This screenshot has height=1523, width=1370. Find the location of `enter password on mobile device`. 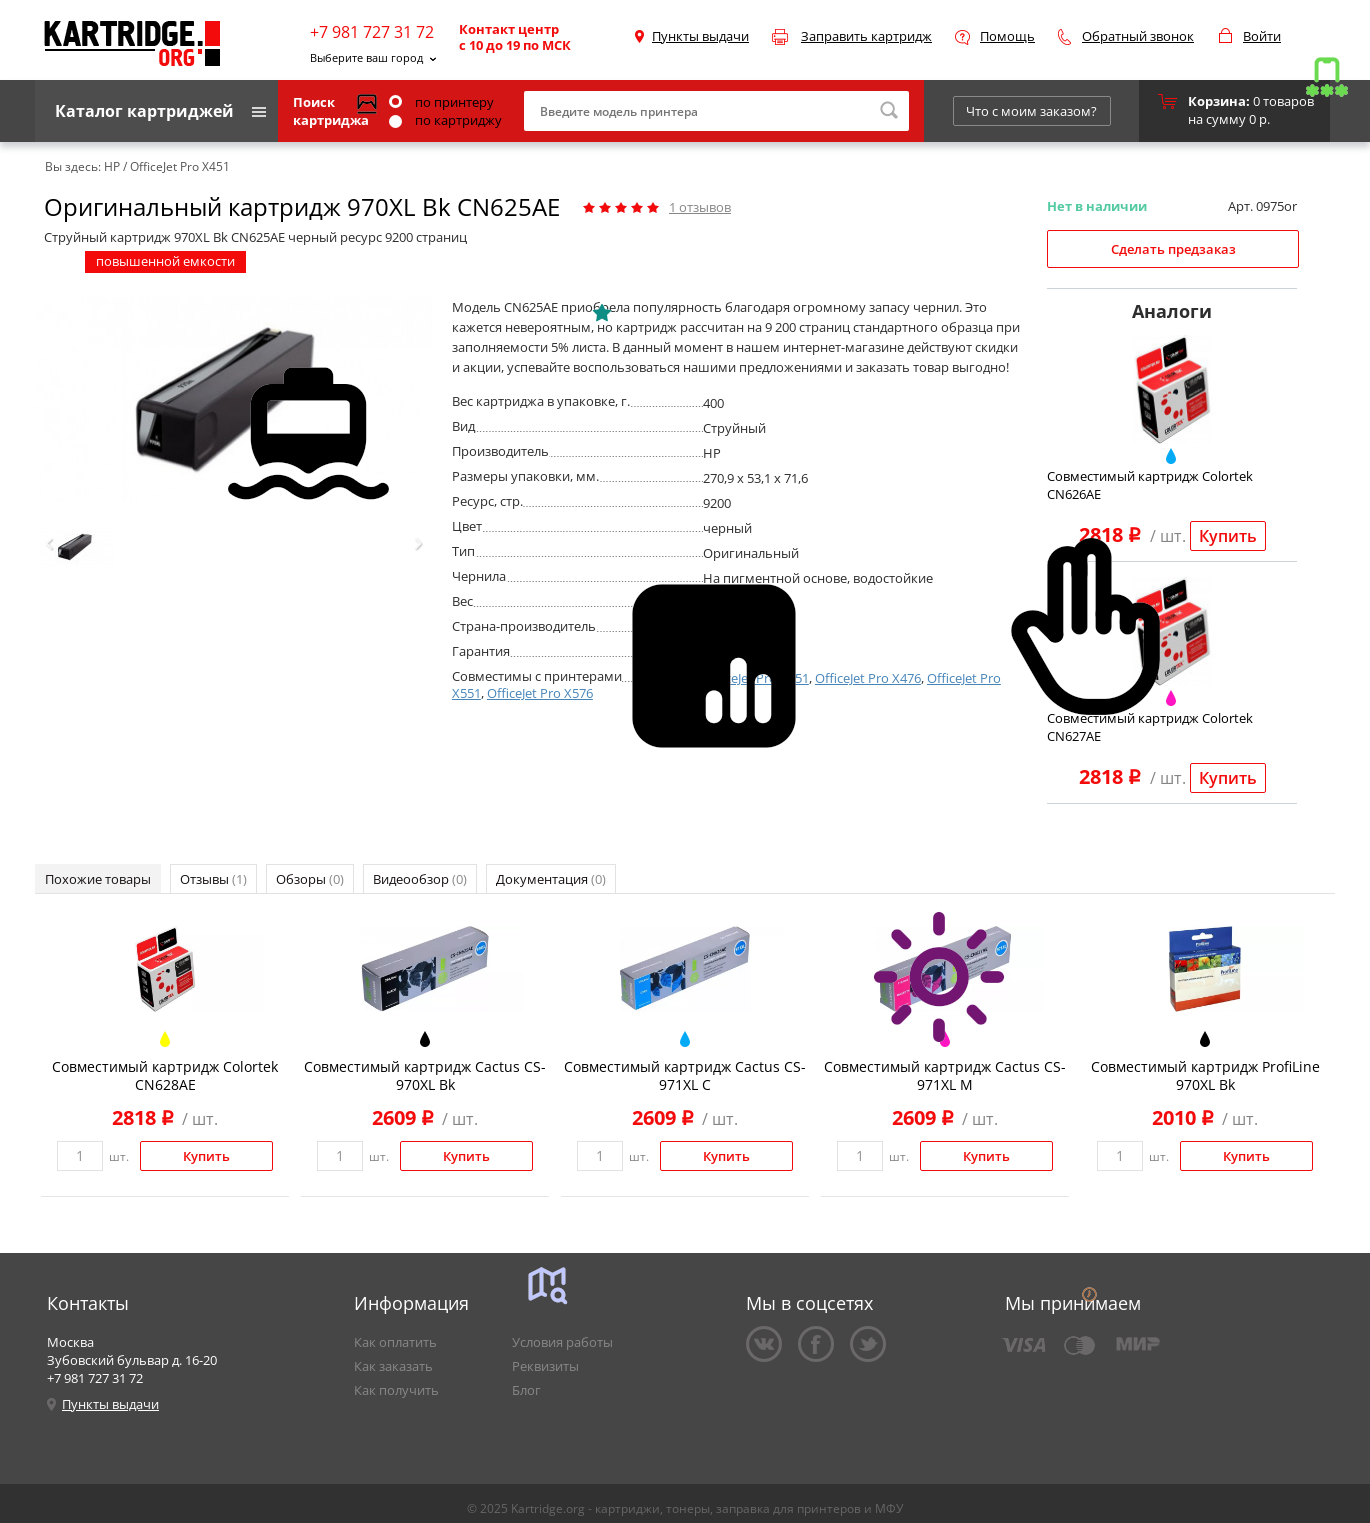

enter password on mobile device is located at coordinates (1327, 76).